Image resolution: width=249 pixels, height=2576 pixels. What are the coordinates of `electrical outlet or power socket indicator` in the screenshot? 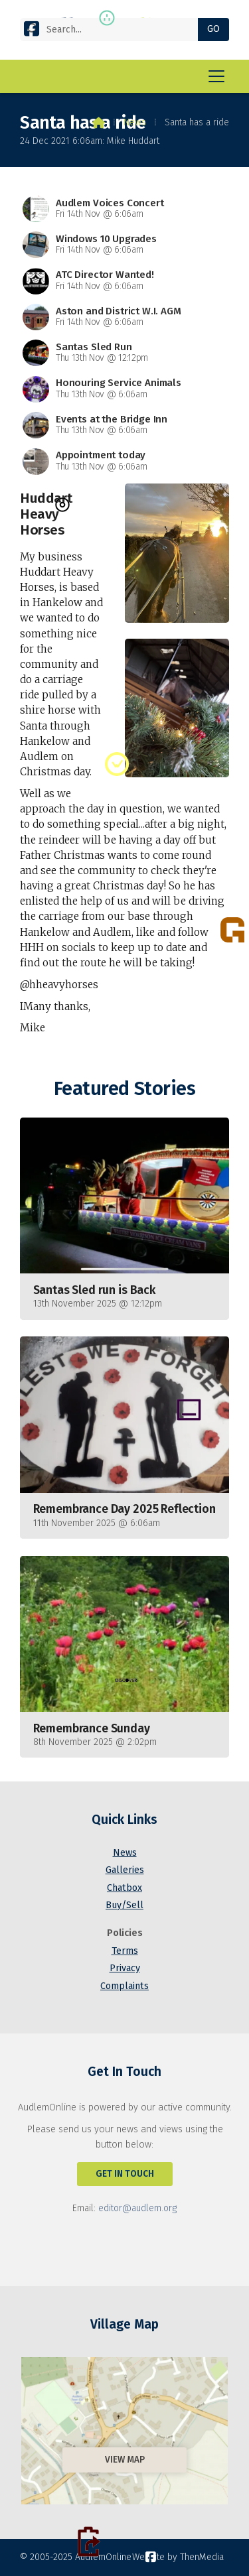 It's located at (107, 18).